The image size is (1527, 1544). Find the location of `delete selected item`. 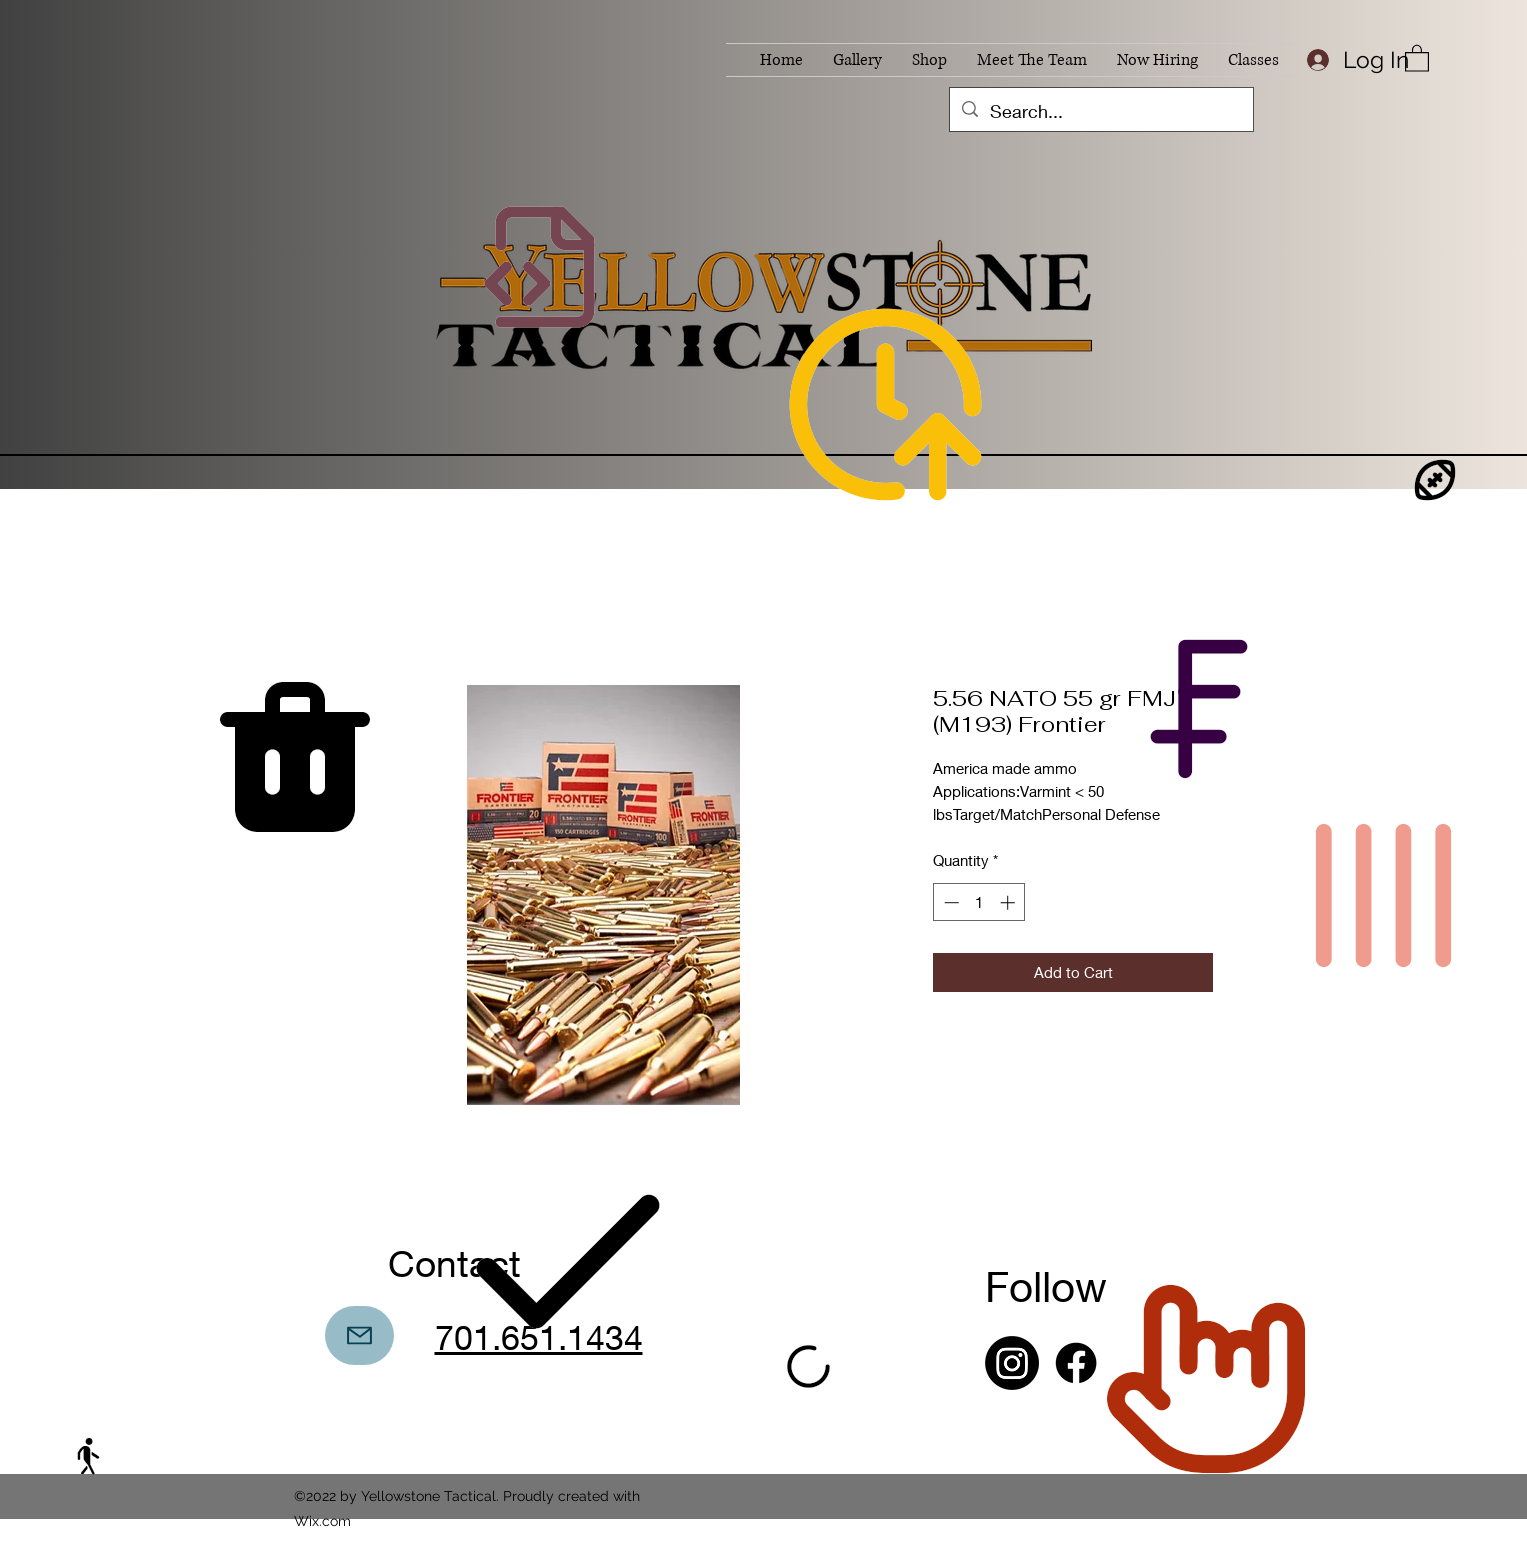

delete selected item is located at coordinates (295, 757).